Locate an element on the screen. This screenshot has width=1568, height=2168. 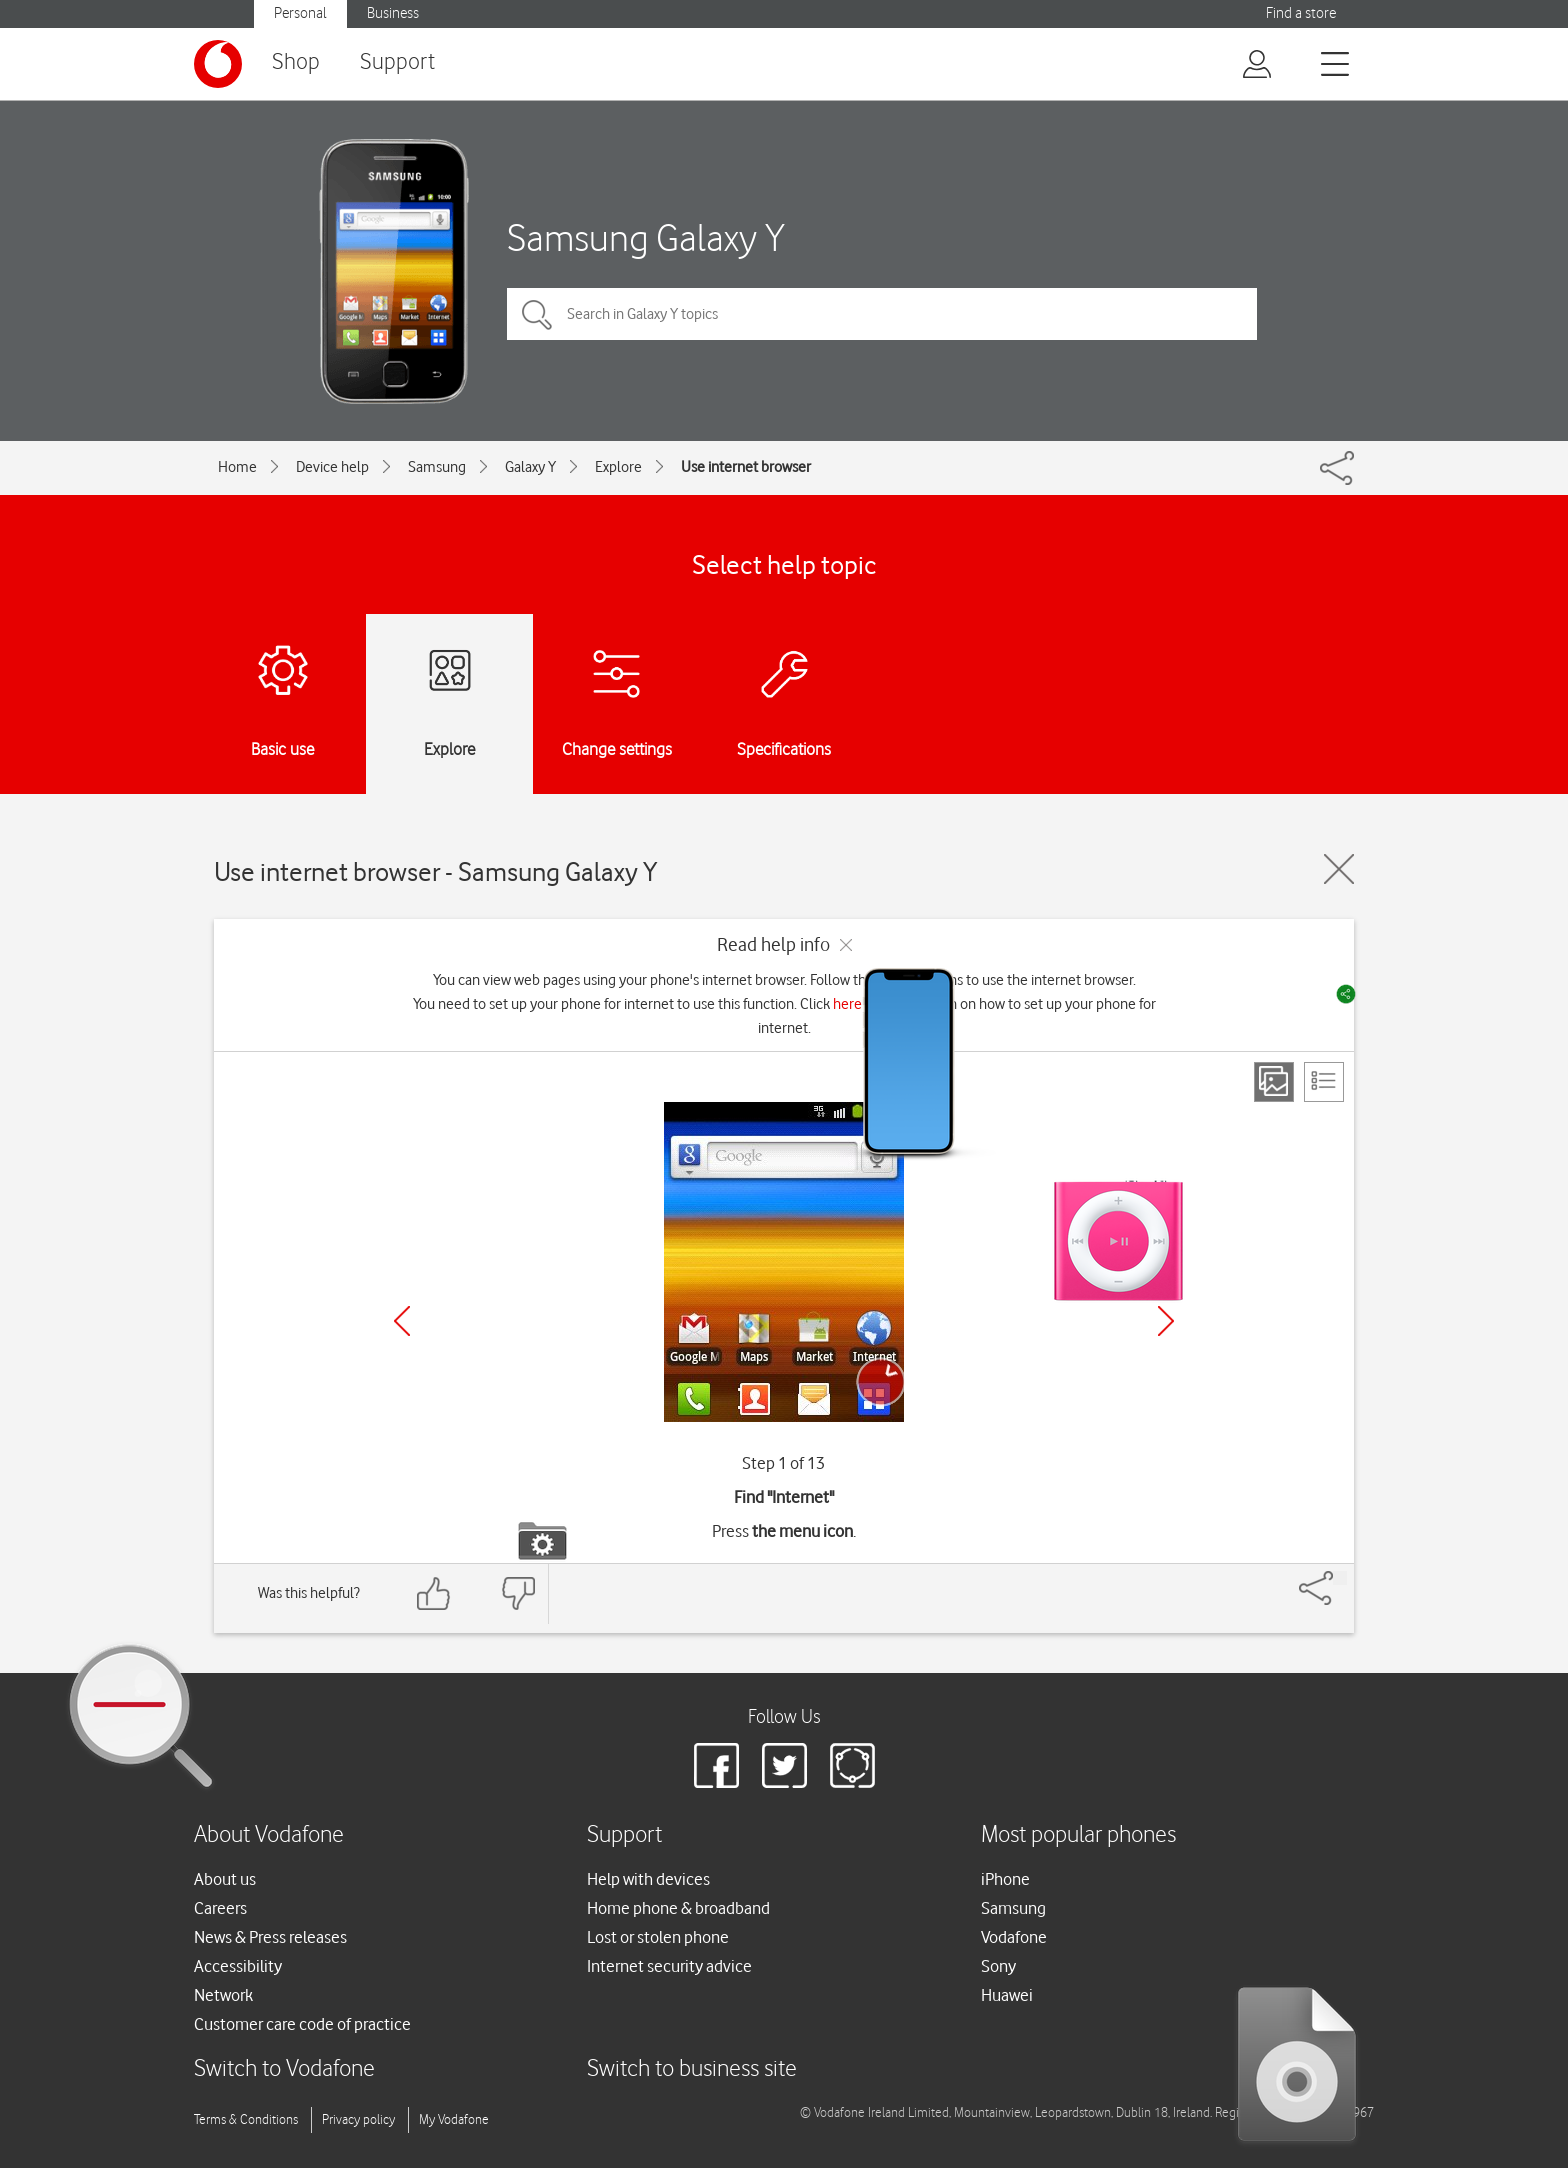
view smart folder with automated rules is located at coordinates (542, 1540).